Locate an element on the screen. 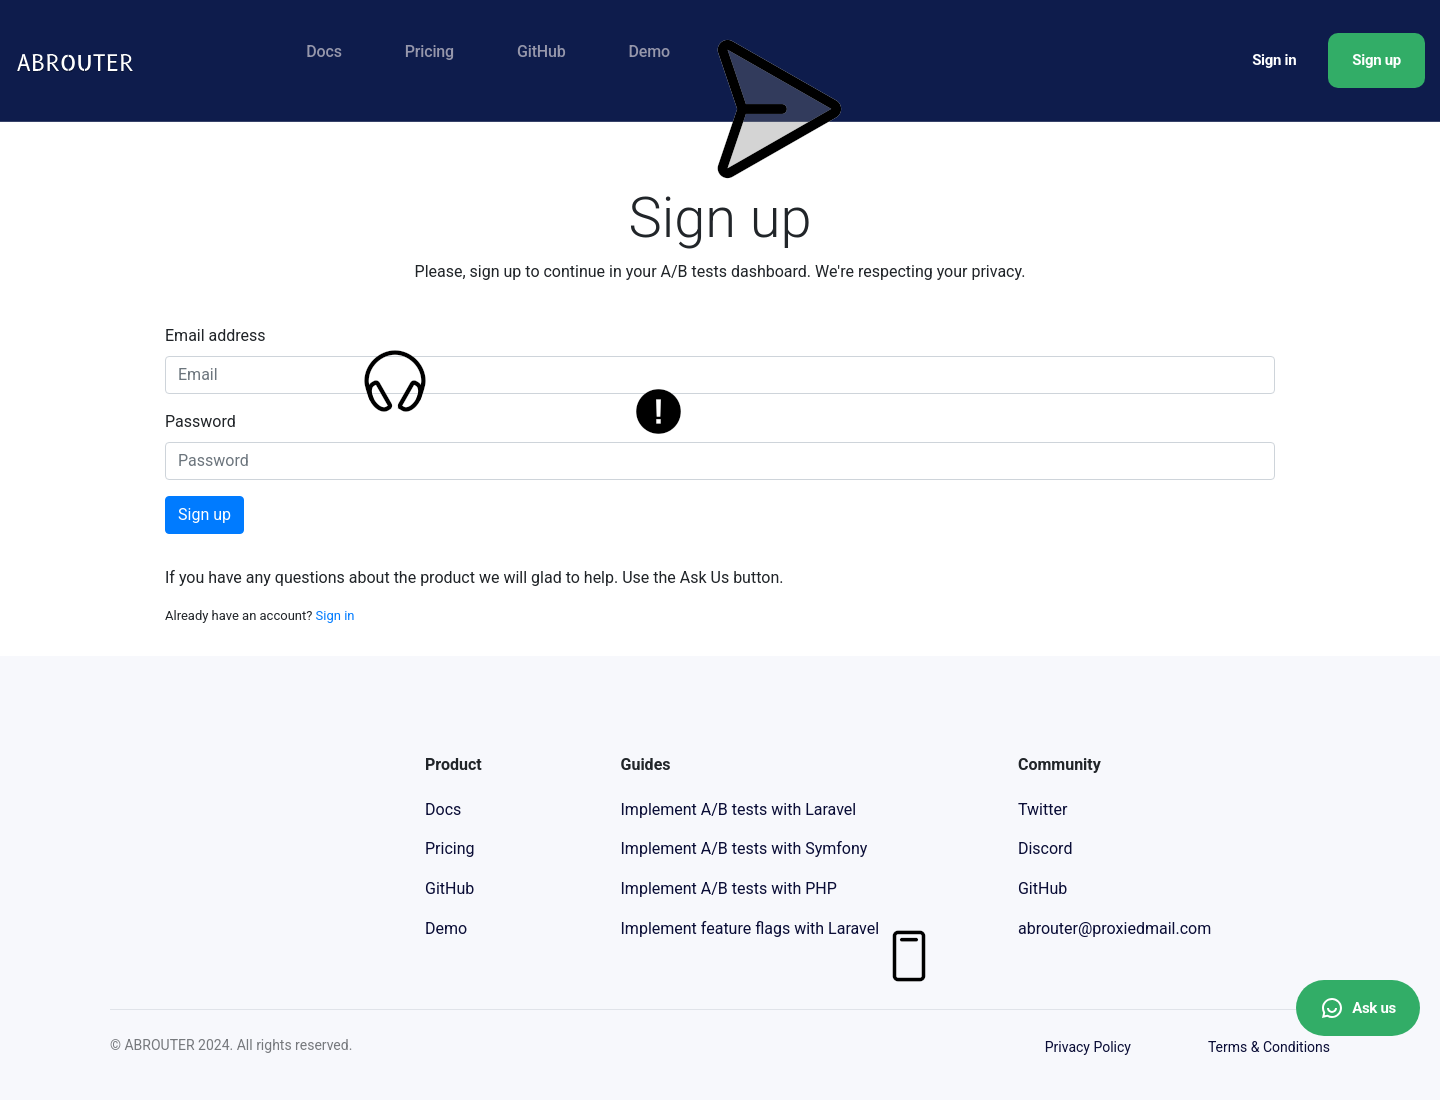 The image size is (1440, 1100). send message is located at coordinates (772, 109).